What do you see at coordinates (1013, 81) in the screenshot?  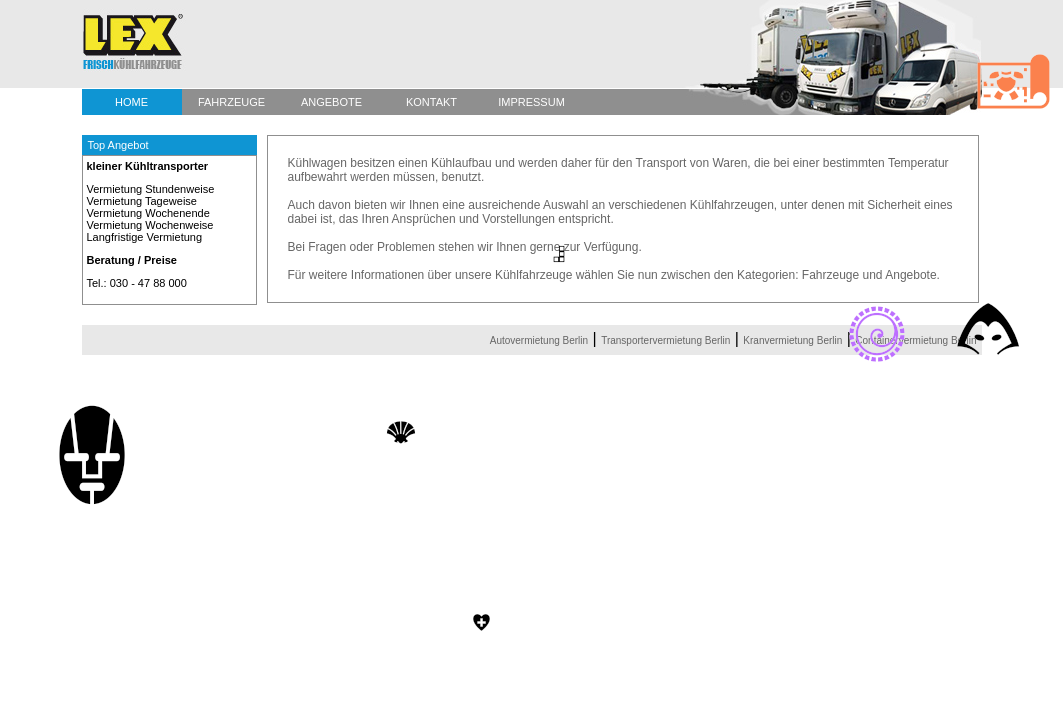 I see `view armor crafting blueprint` at bounding box center [1013, 81].